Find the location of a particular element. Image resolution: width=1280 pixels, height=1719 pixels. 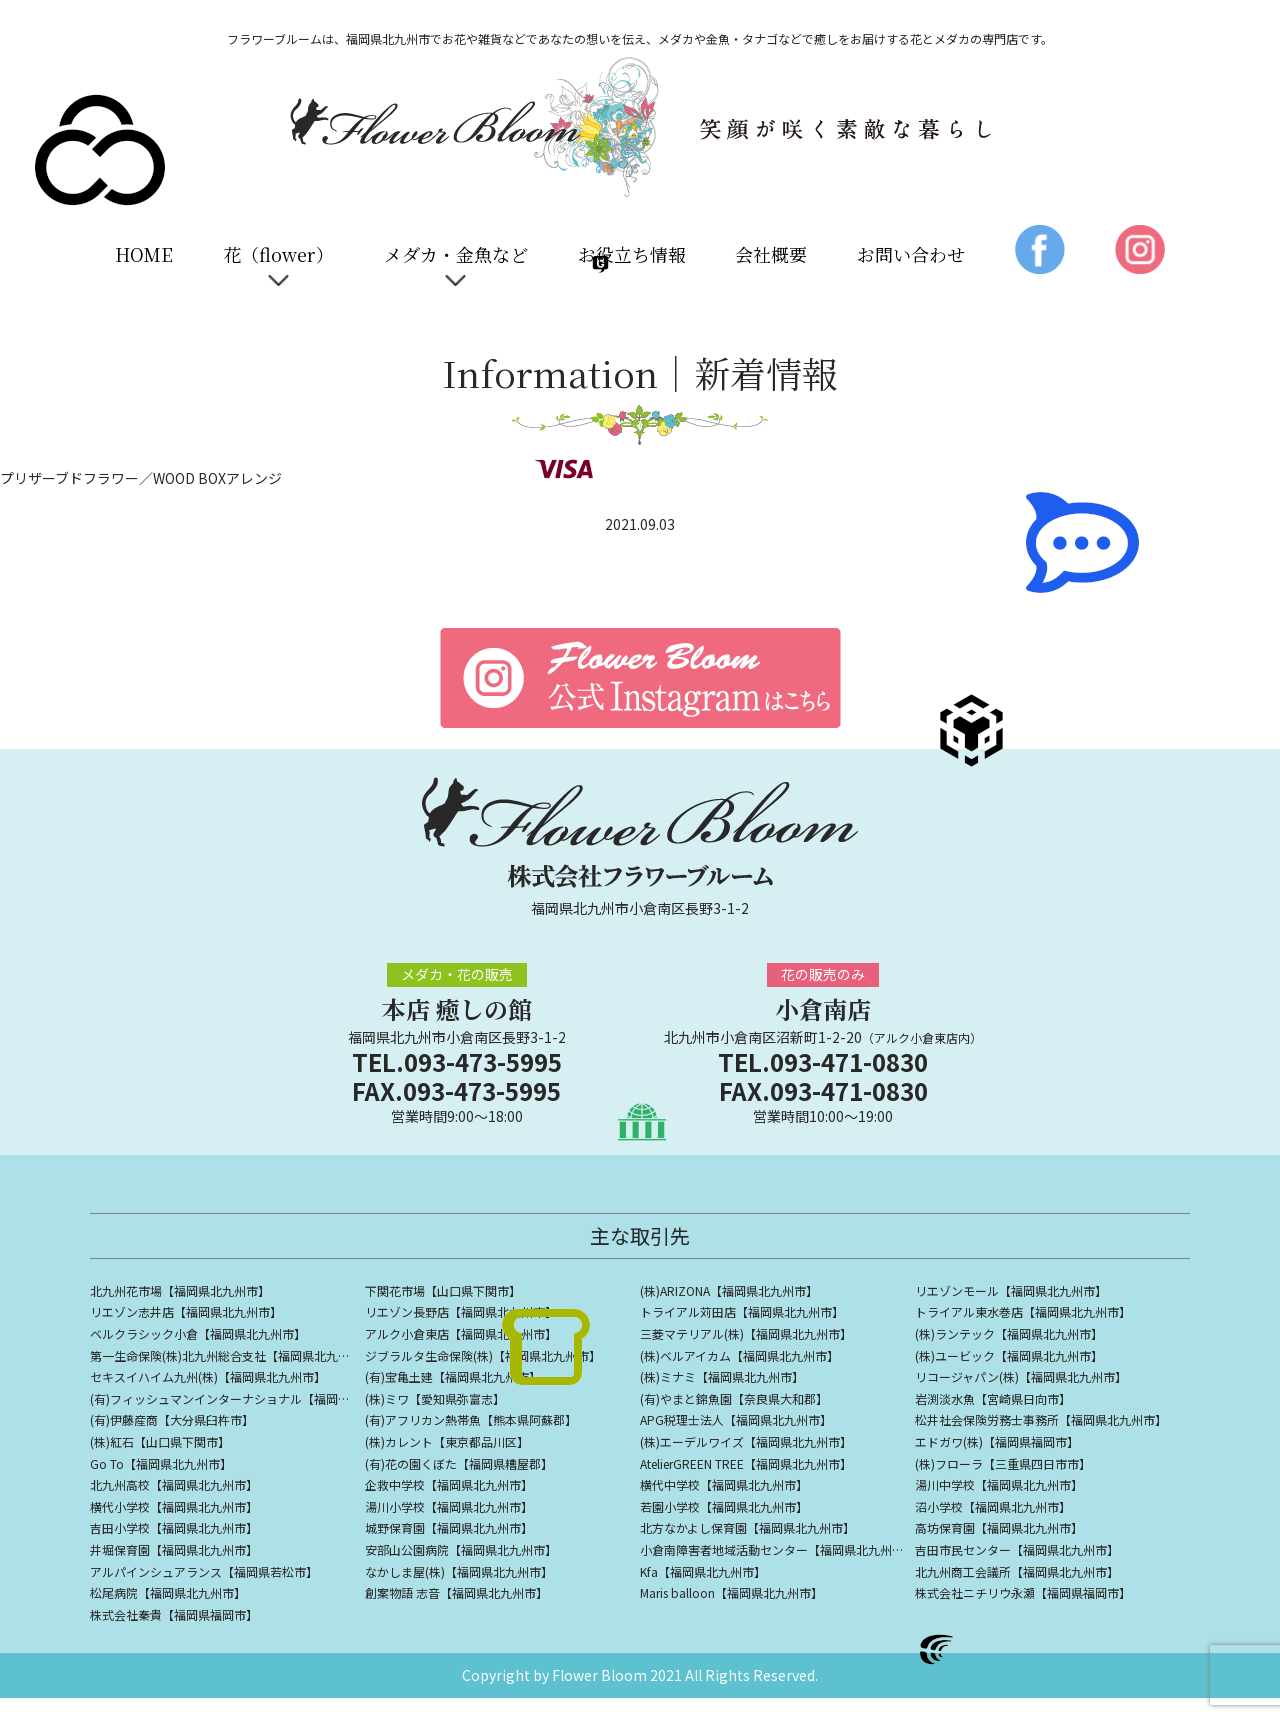

browse bakery or bread products is located at coordinates (546, 1345).